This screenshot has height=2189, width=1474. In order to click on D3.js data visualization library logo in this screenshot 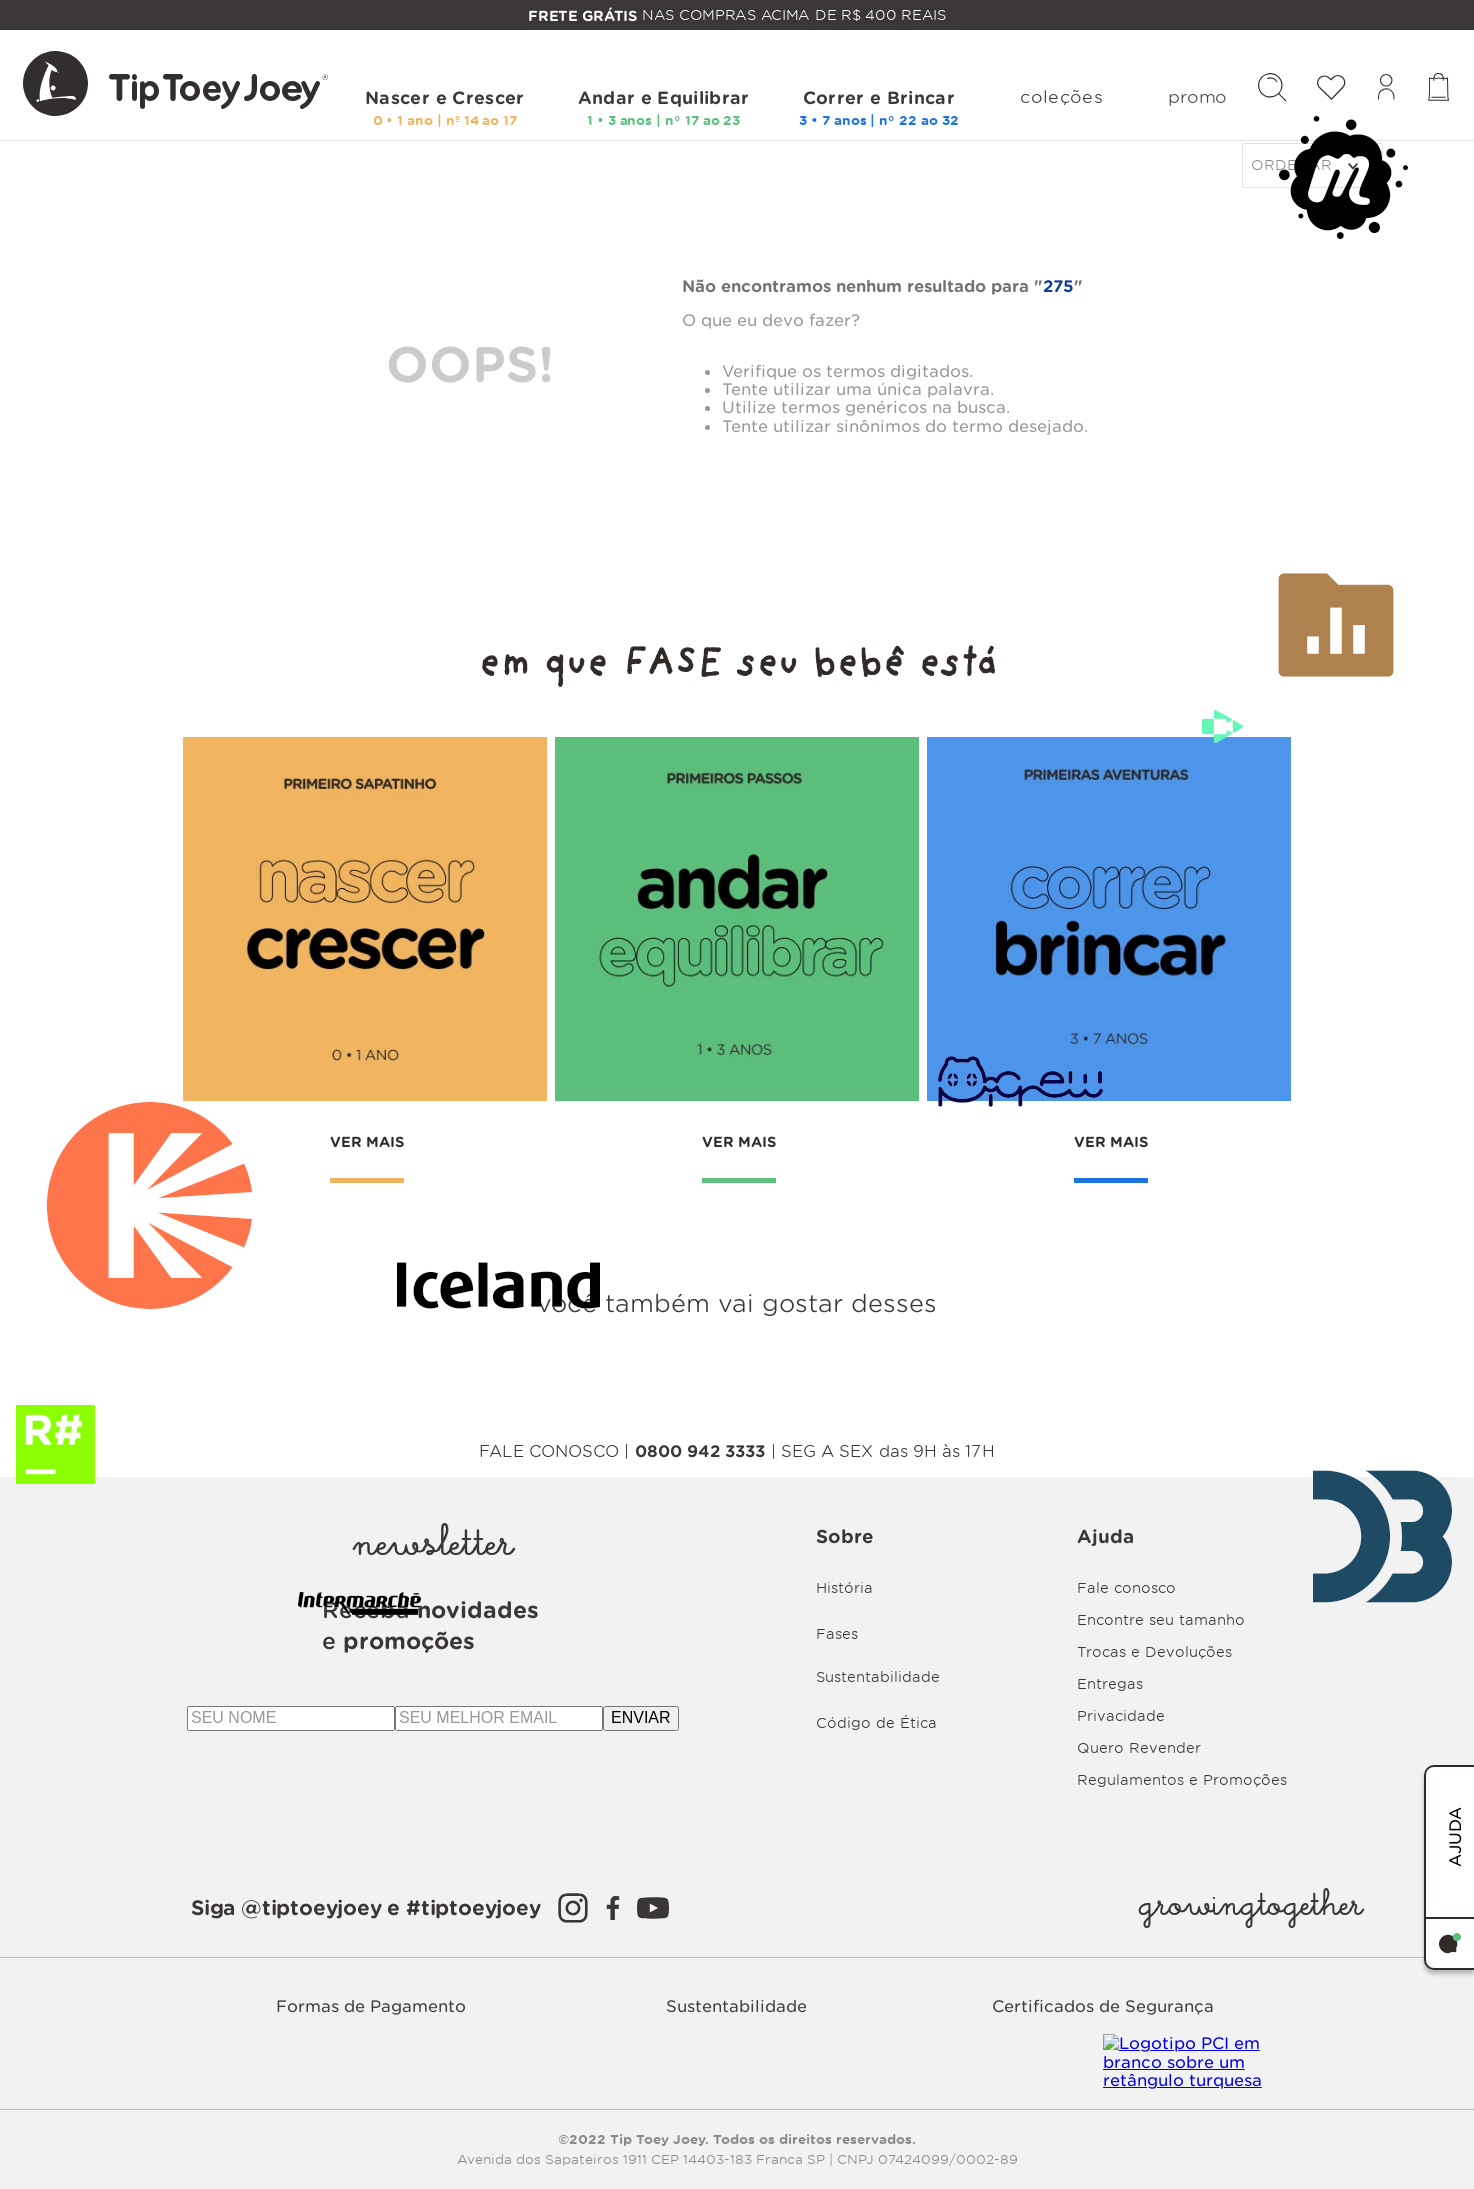, I will do `click(1382, 1536)`.